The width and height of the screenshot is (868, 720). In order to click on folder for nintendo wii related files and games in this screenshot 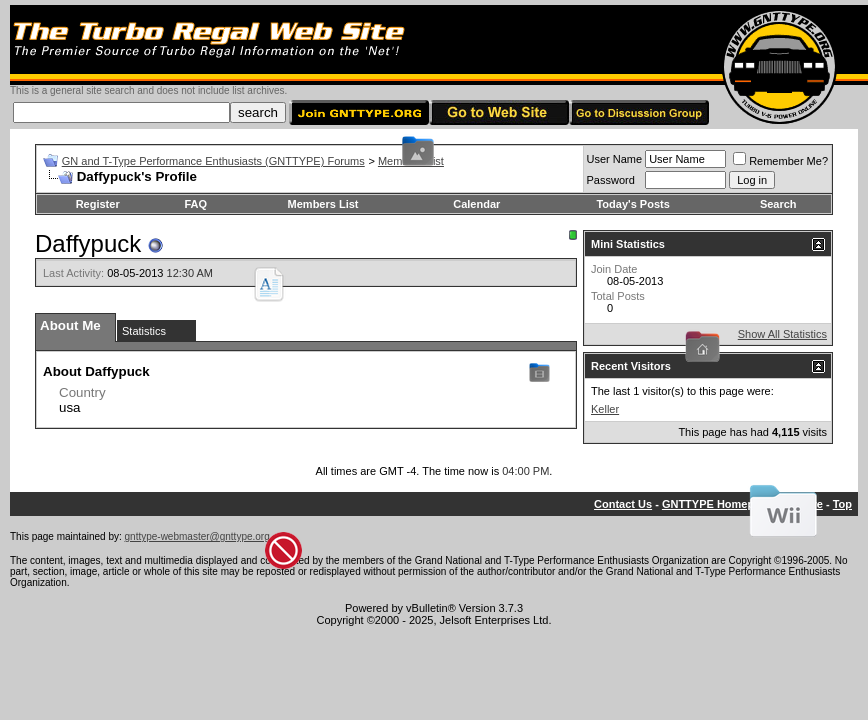, I will do `click(783, 513)`.